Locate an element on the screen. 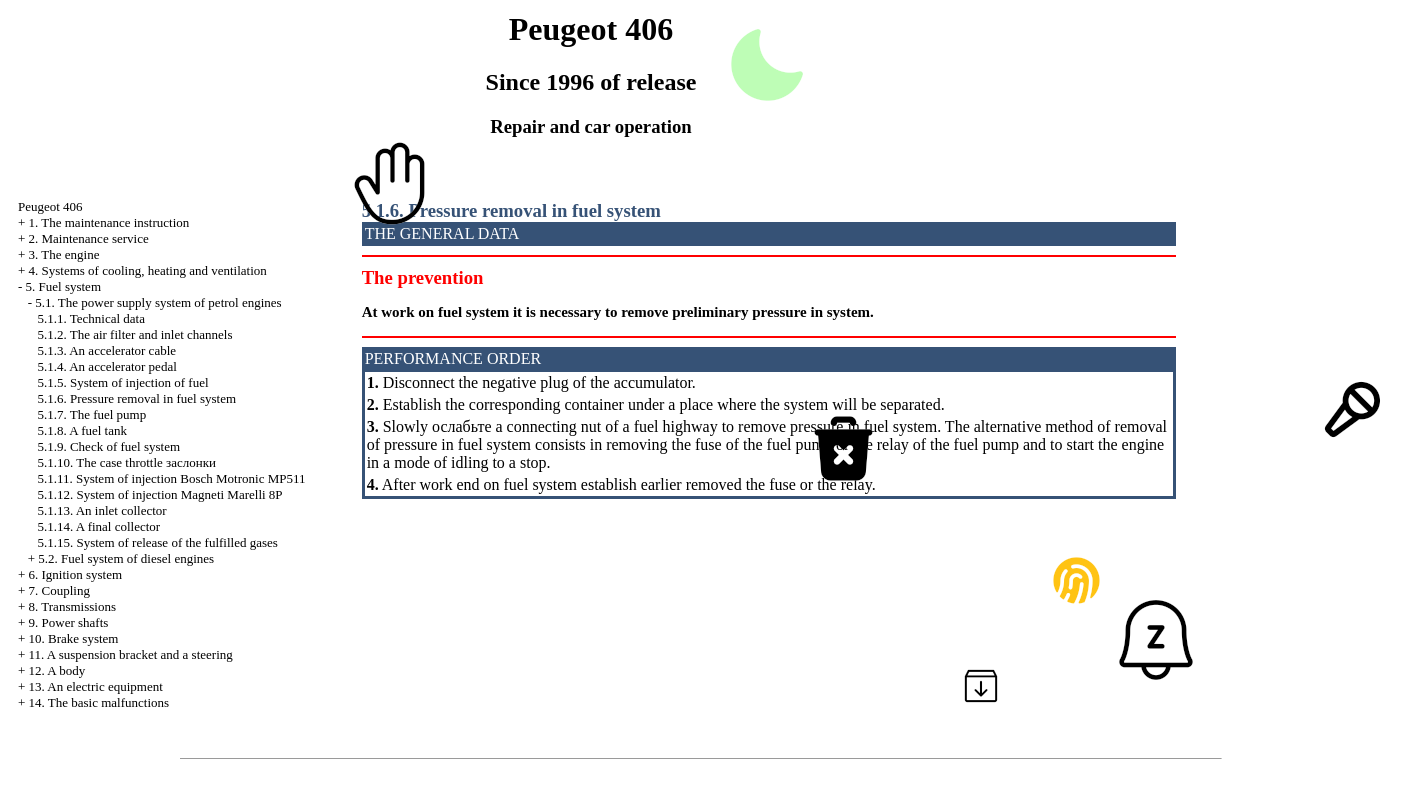 Image resolution: width=1402 pixels, height=791 pixels. snooze notifications is located at coordinates (1156, 640).